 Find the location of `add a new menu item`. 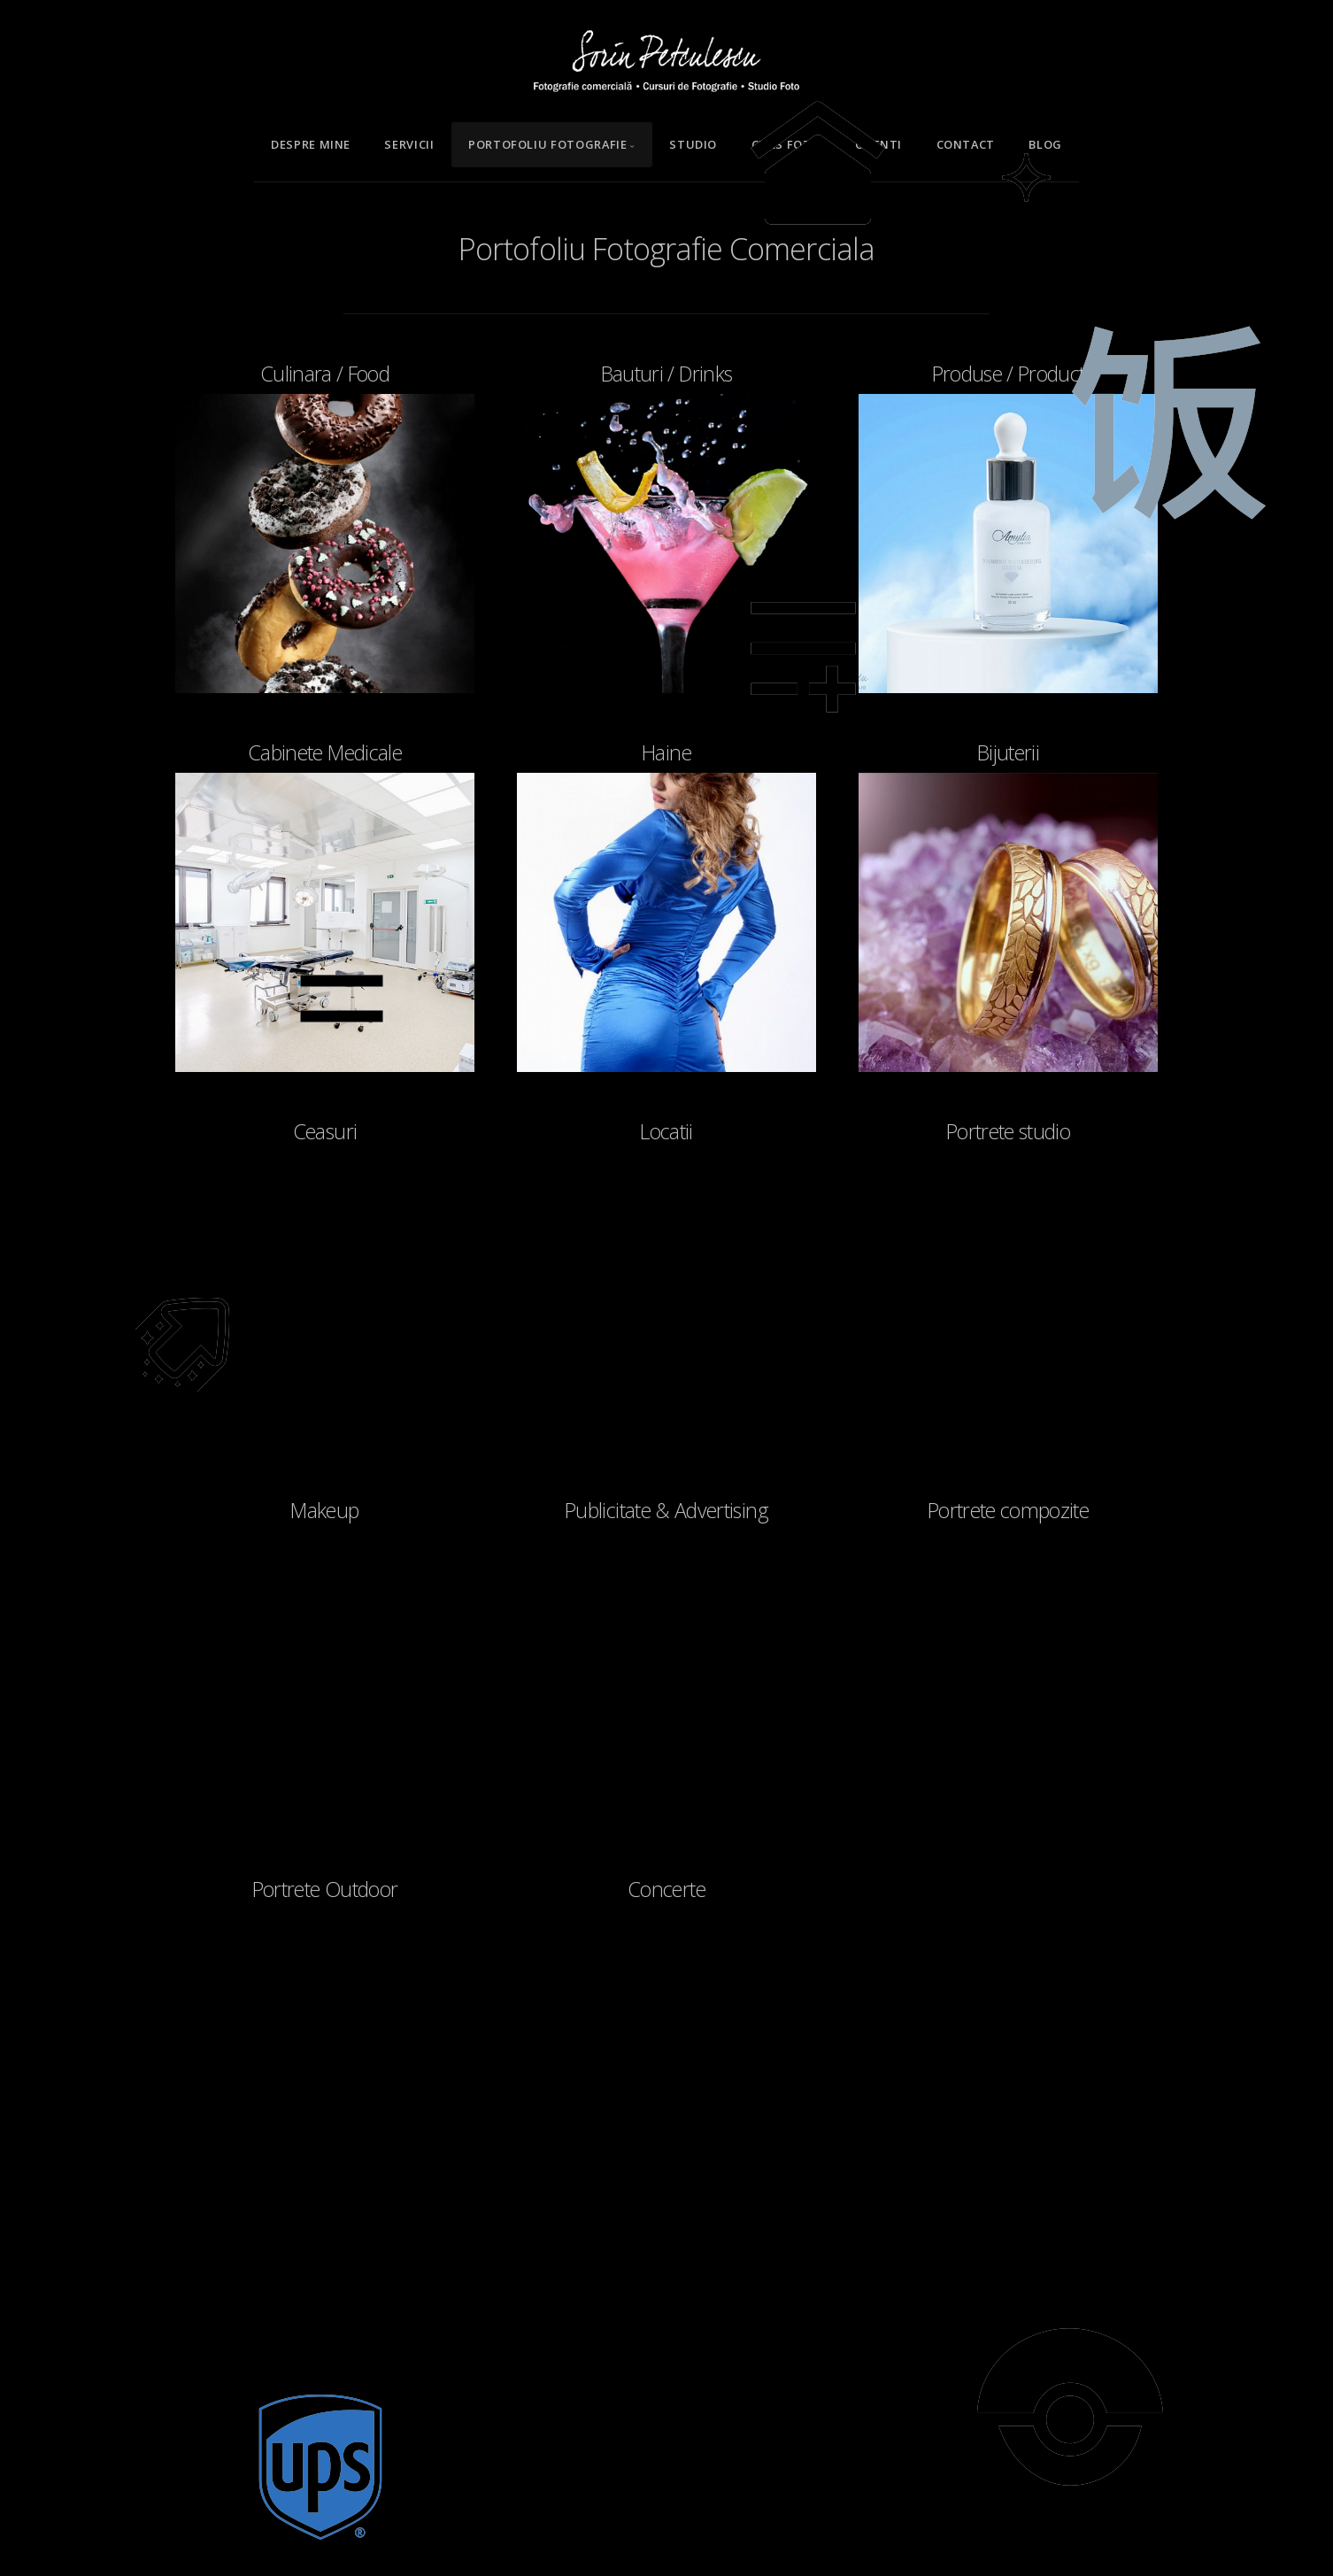

add a new menu item is located at coordinates (803, 648).